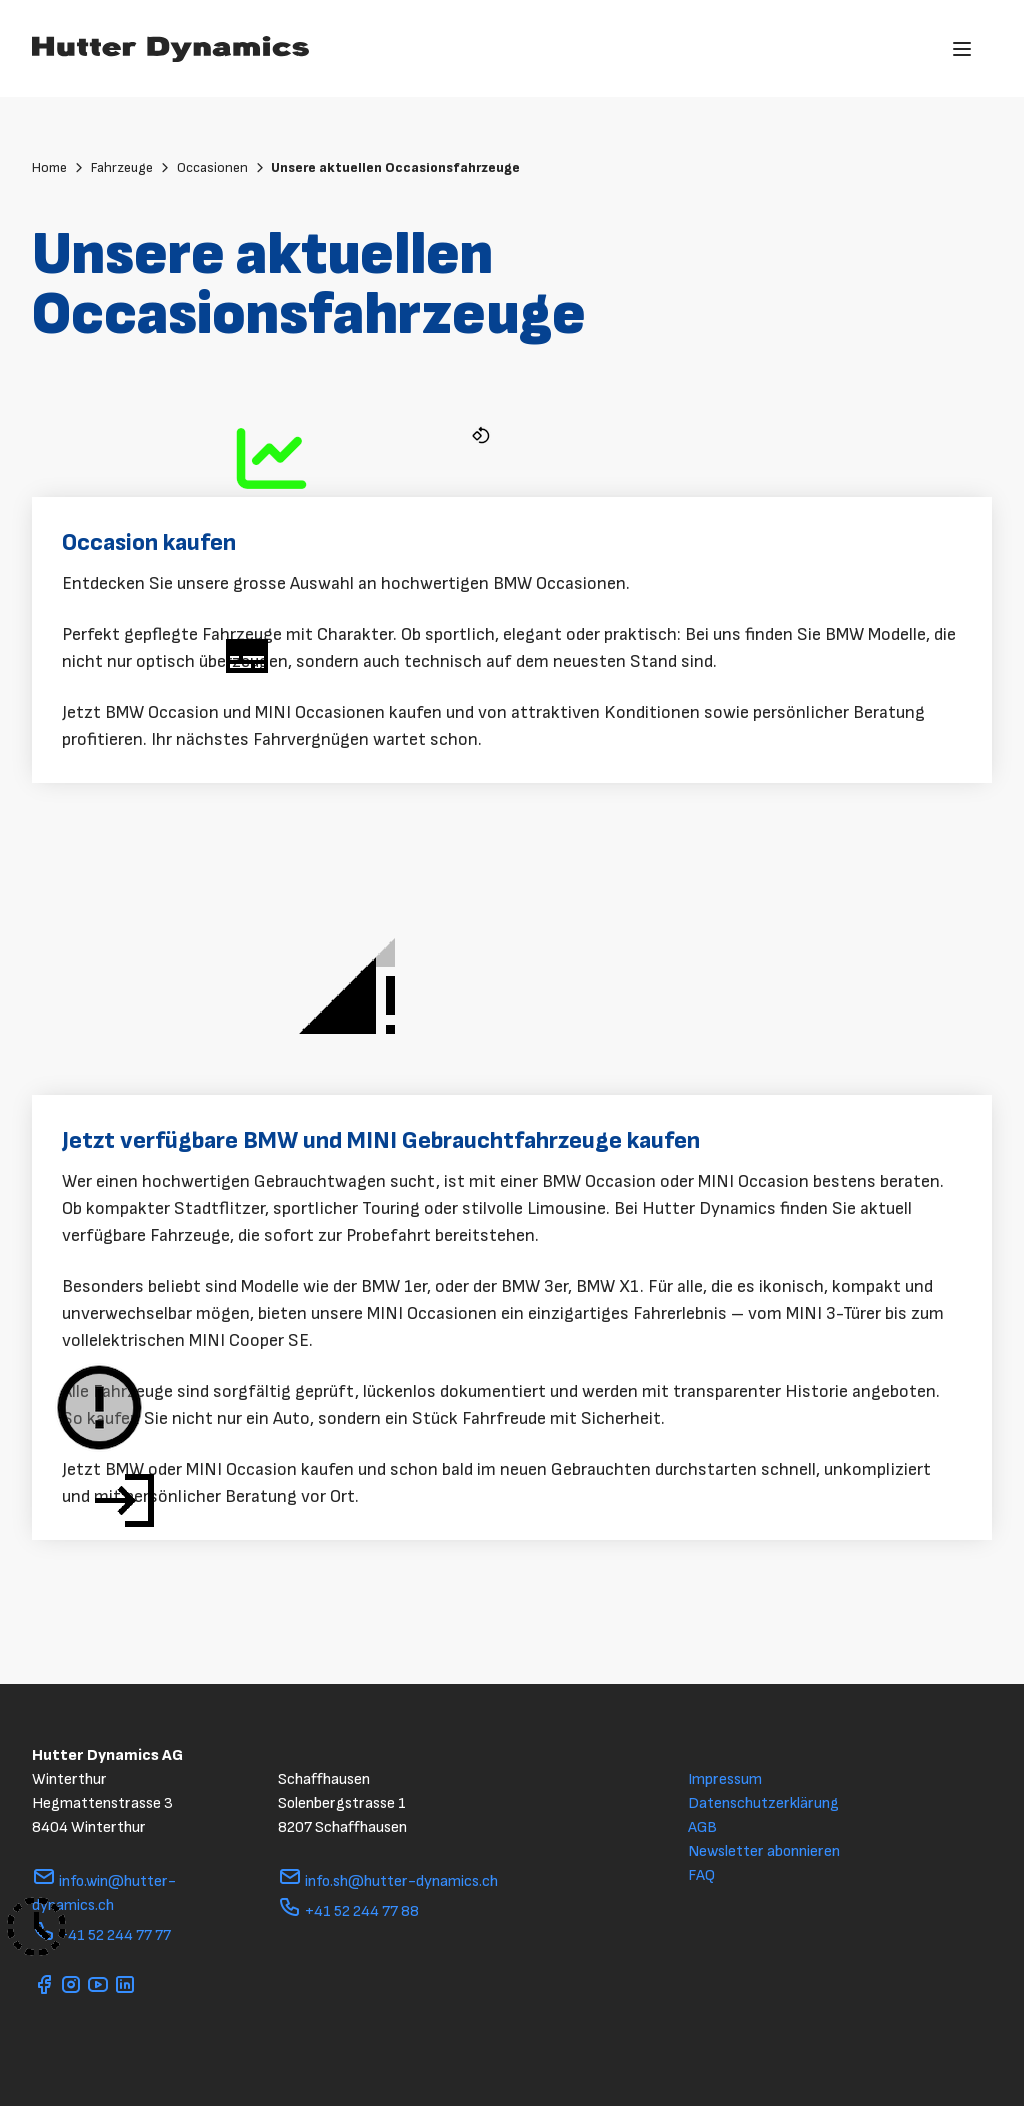 The height and width of the screenshot is (2106, 1024). I want to click on indicates an error or problem has occurred, so click(99, 1407).